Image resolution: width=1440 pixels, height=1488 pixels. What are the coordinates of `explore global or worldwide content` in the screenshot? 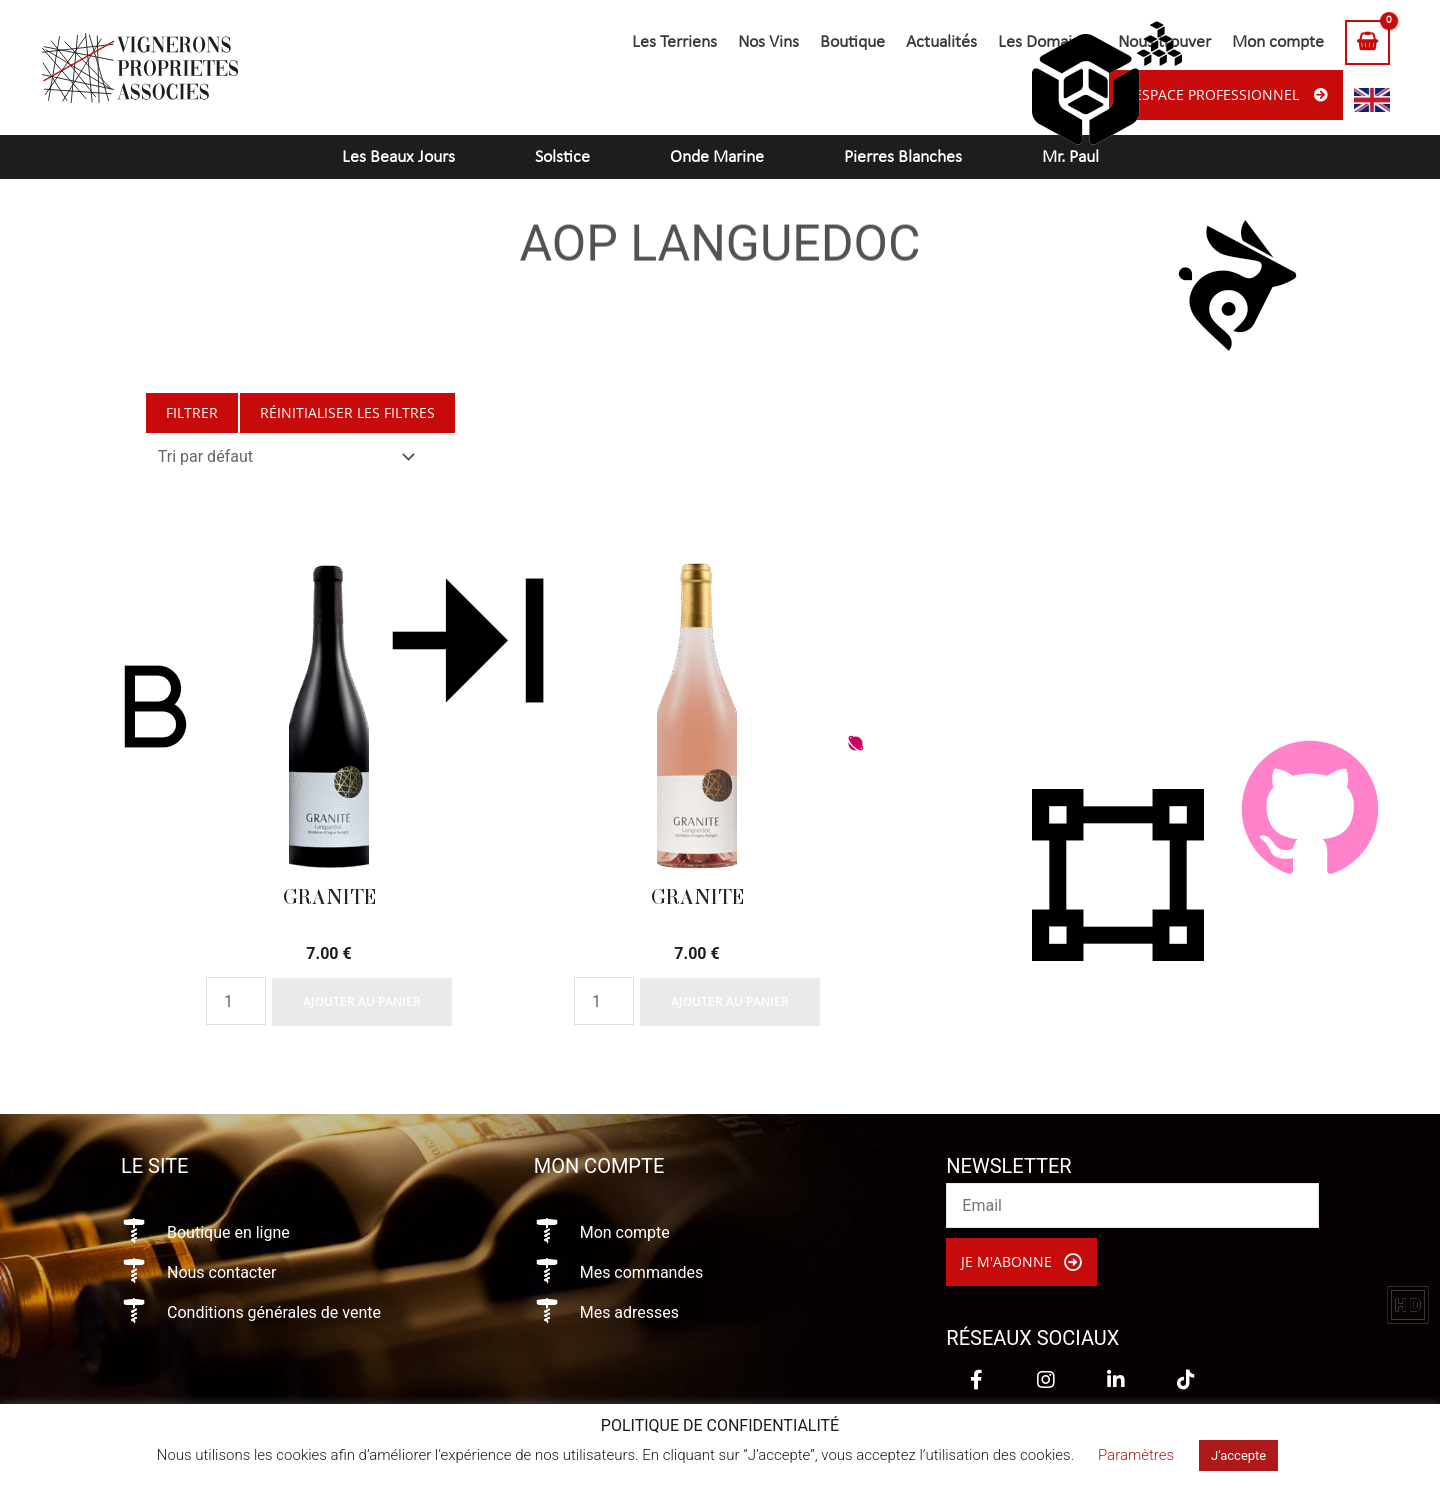 It's located at (855, 743).